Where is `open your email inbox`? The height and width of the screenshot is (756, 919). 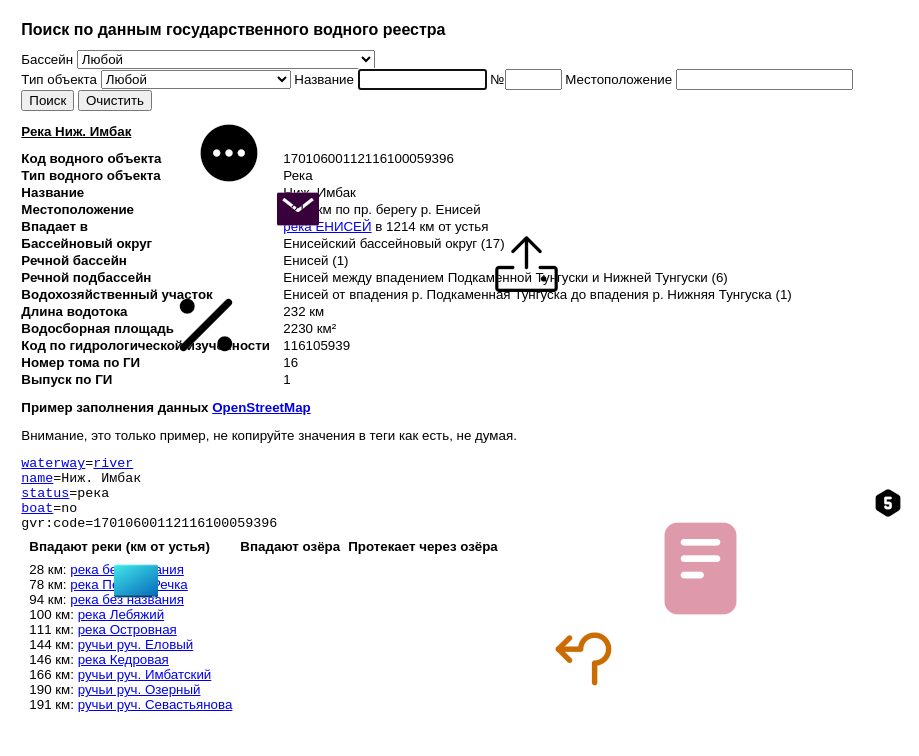 open your email inbox is located at coordinates (298, 209).